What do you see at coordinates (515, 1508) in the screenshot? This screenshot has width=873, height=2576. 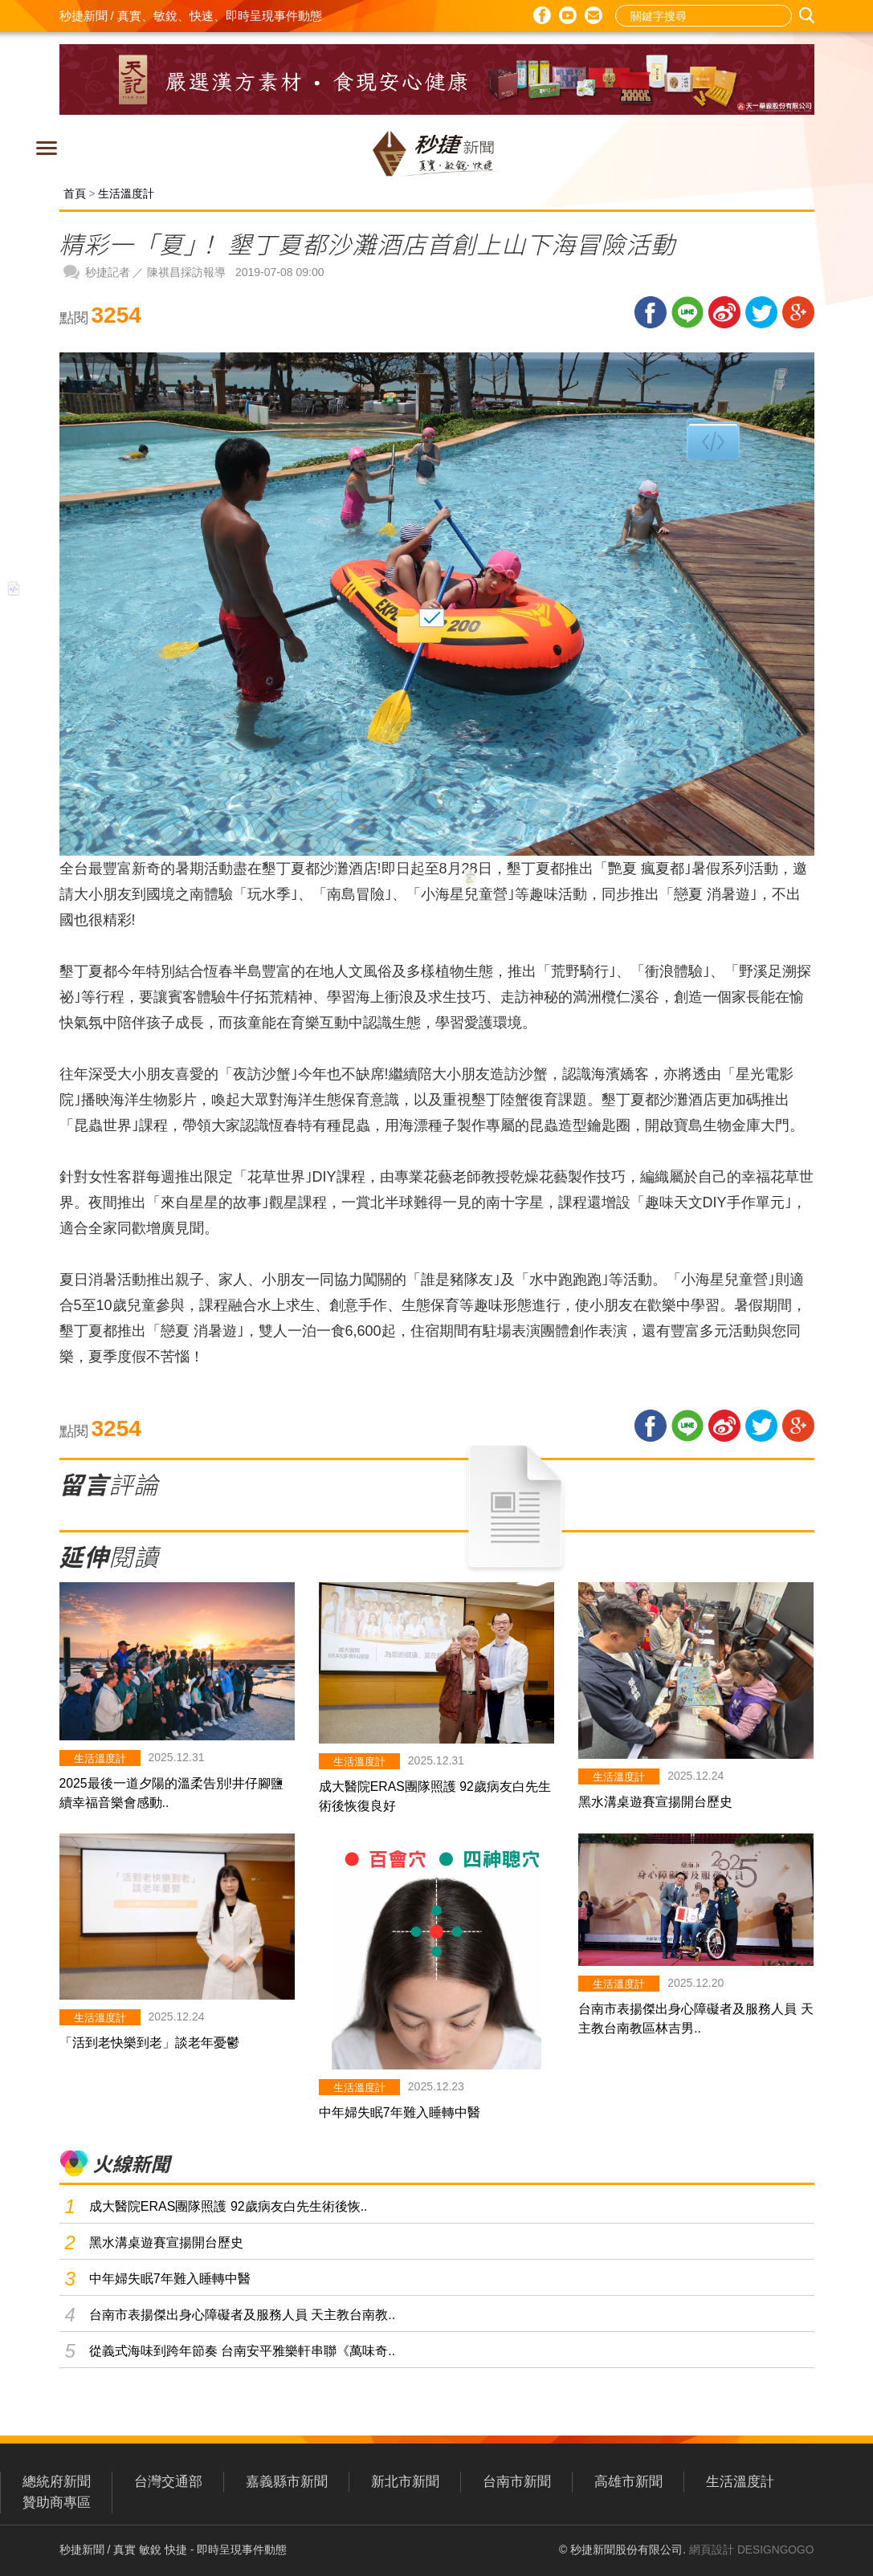 I see `a generic document or text file` at bounding box center [515, 1508].